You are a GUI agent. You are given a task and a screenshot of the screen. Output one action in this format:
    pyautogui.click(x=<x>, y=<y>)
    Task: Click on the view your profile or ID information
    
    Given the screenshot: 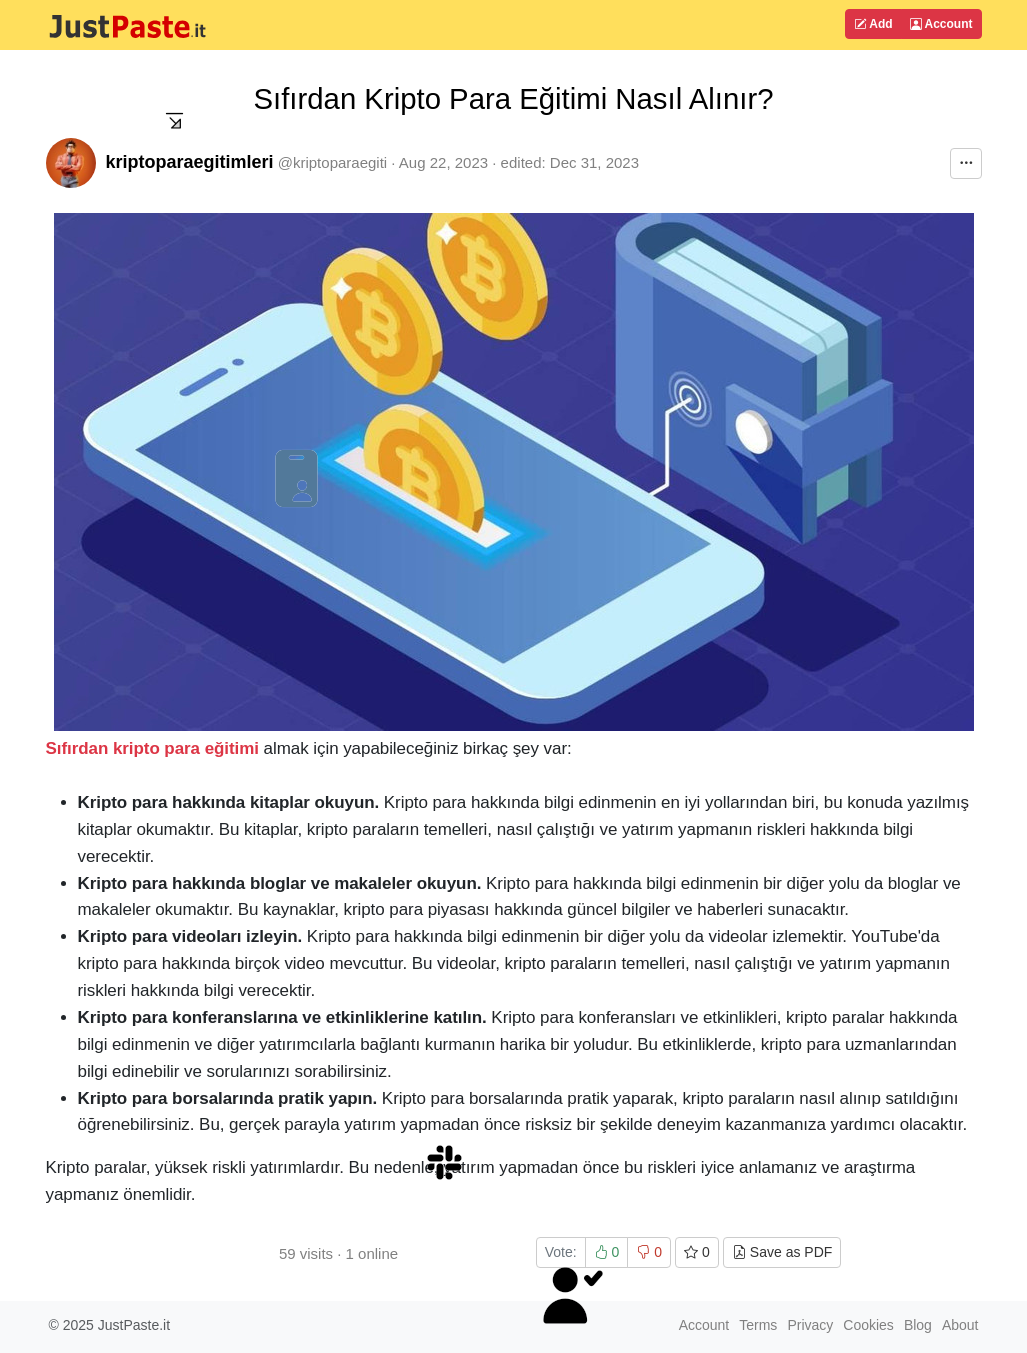 What is the action you would take?
    pyautogui.click(x=296, y=478)
    